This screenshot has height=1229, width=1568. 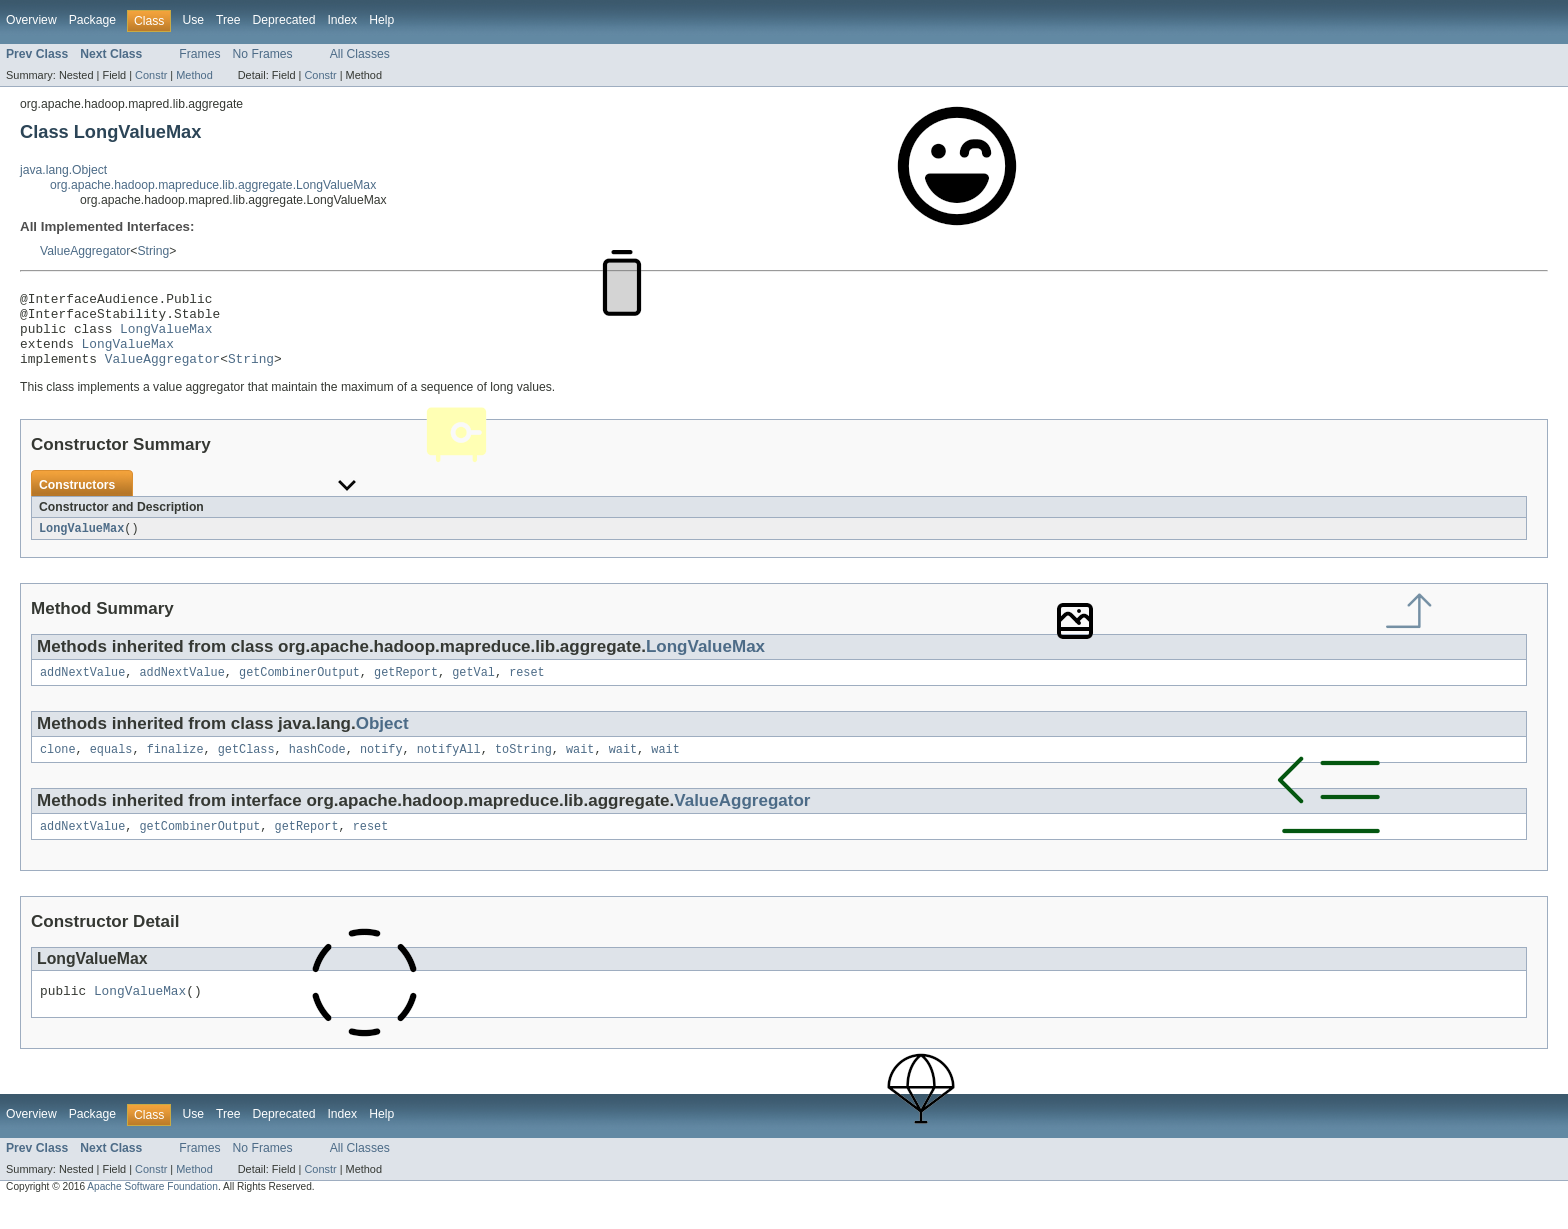 What do you see at coordinates (921, 1090) in the screenshot?
I see `access airdrop or file drop feature` at bounding box center [921, 1090].